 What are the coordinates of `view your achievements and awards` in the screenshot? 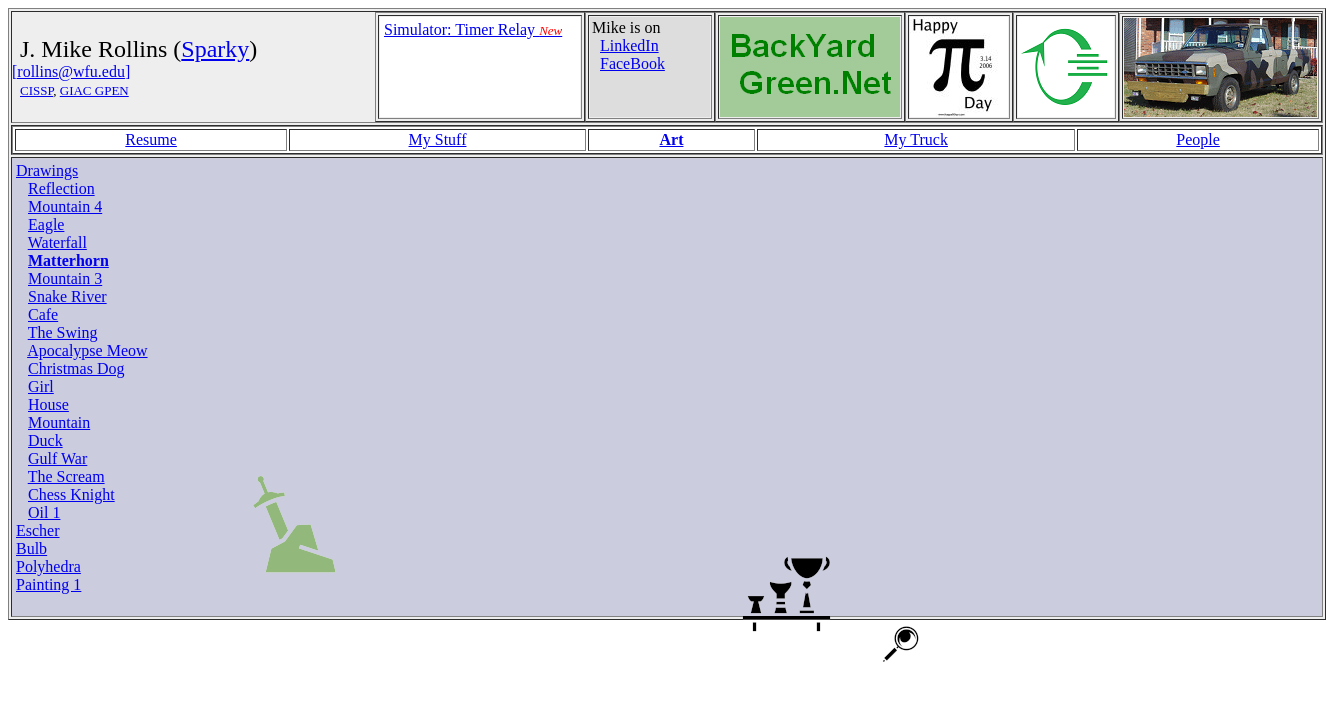 It's located at (786, 591).